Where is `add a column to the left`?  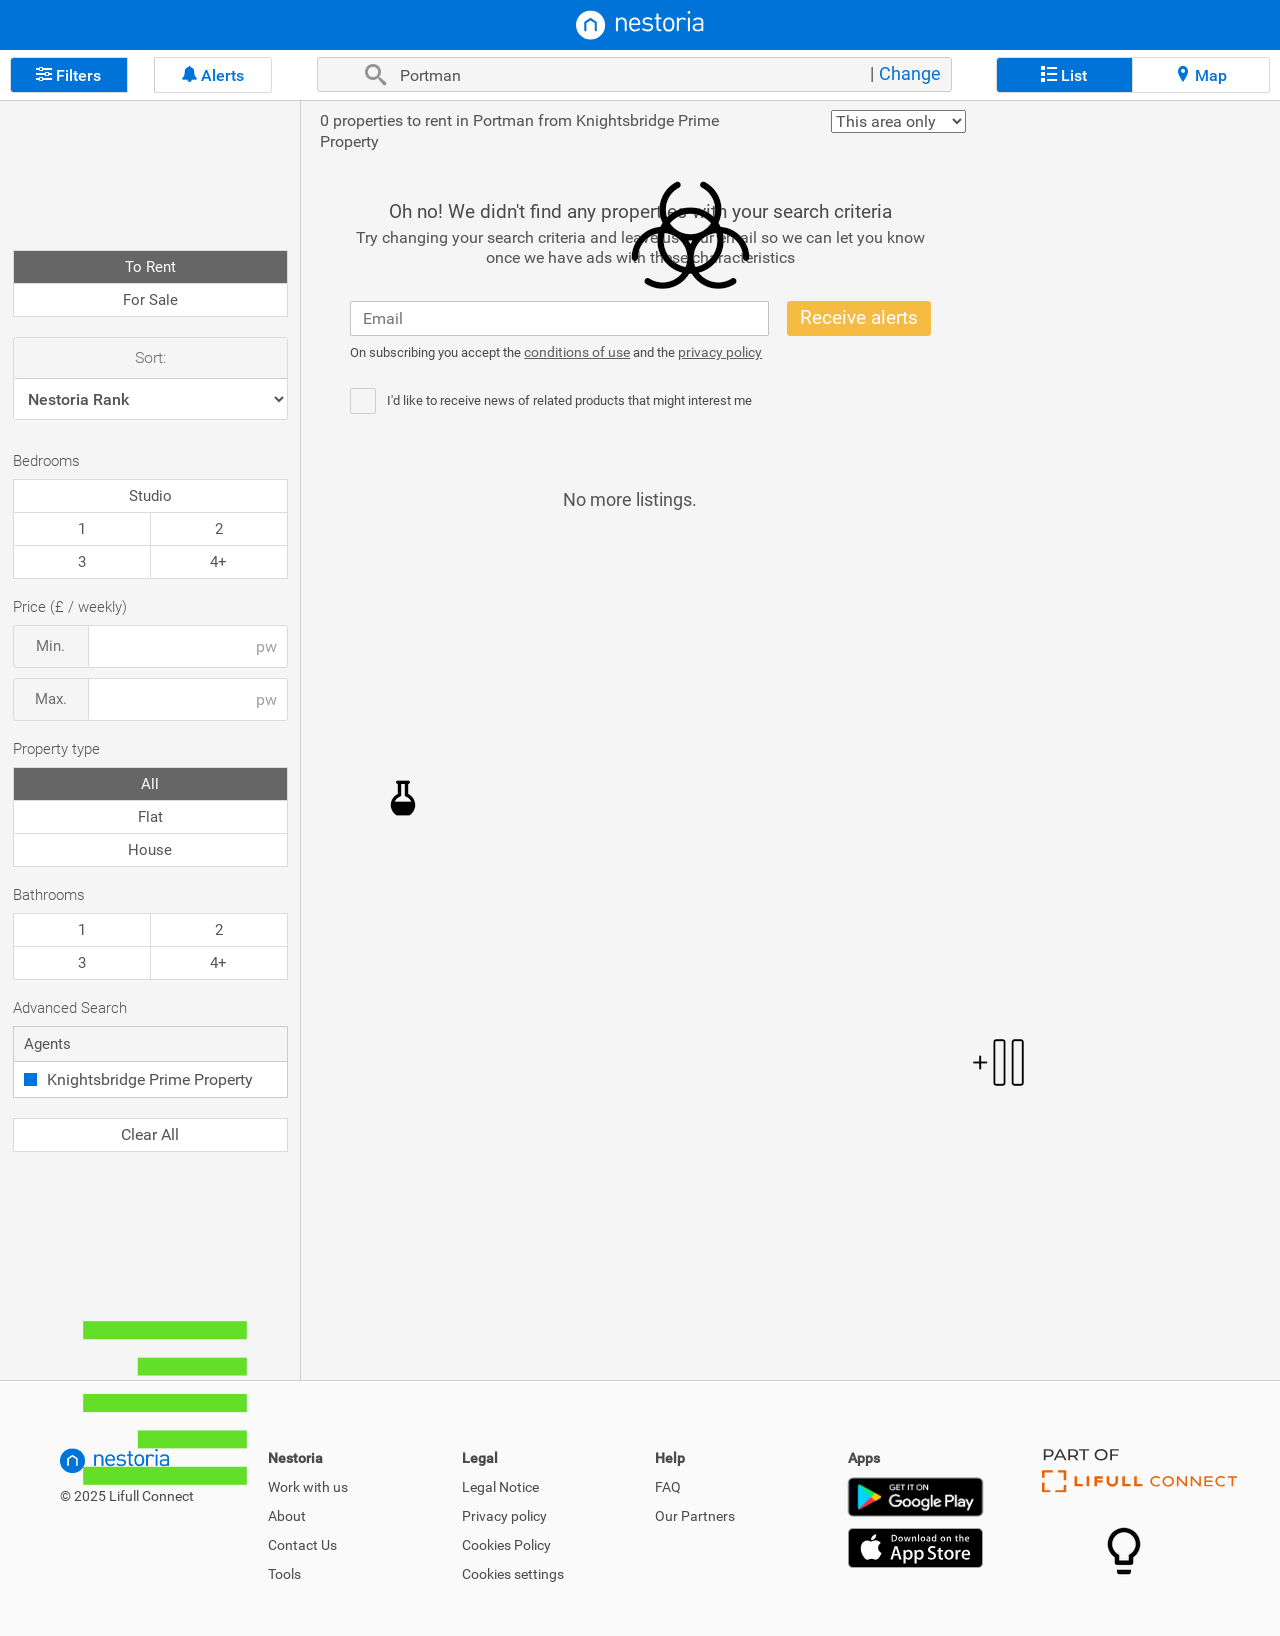 add a column to the left is located at coordinates (1002, 1062).